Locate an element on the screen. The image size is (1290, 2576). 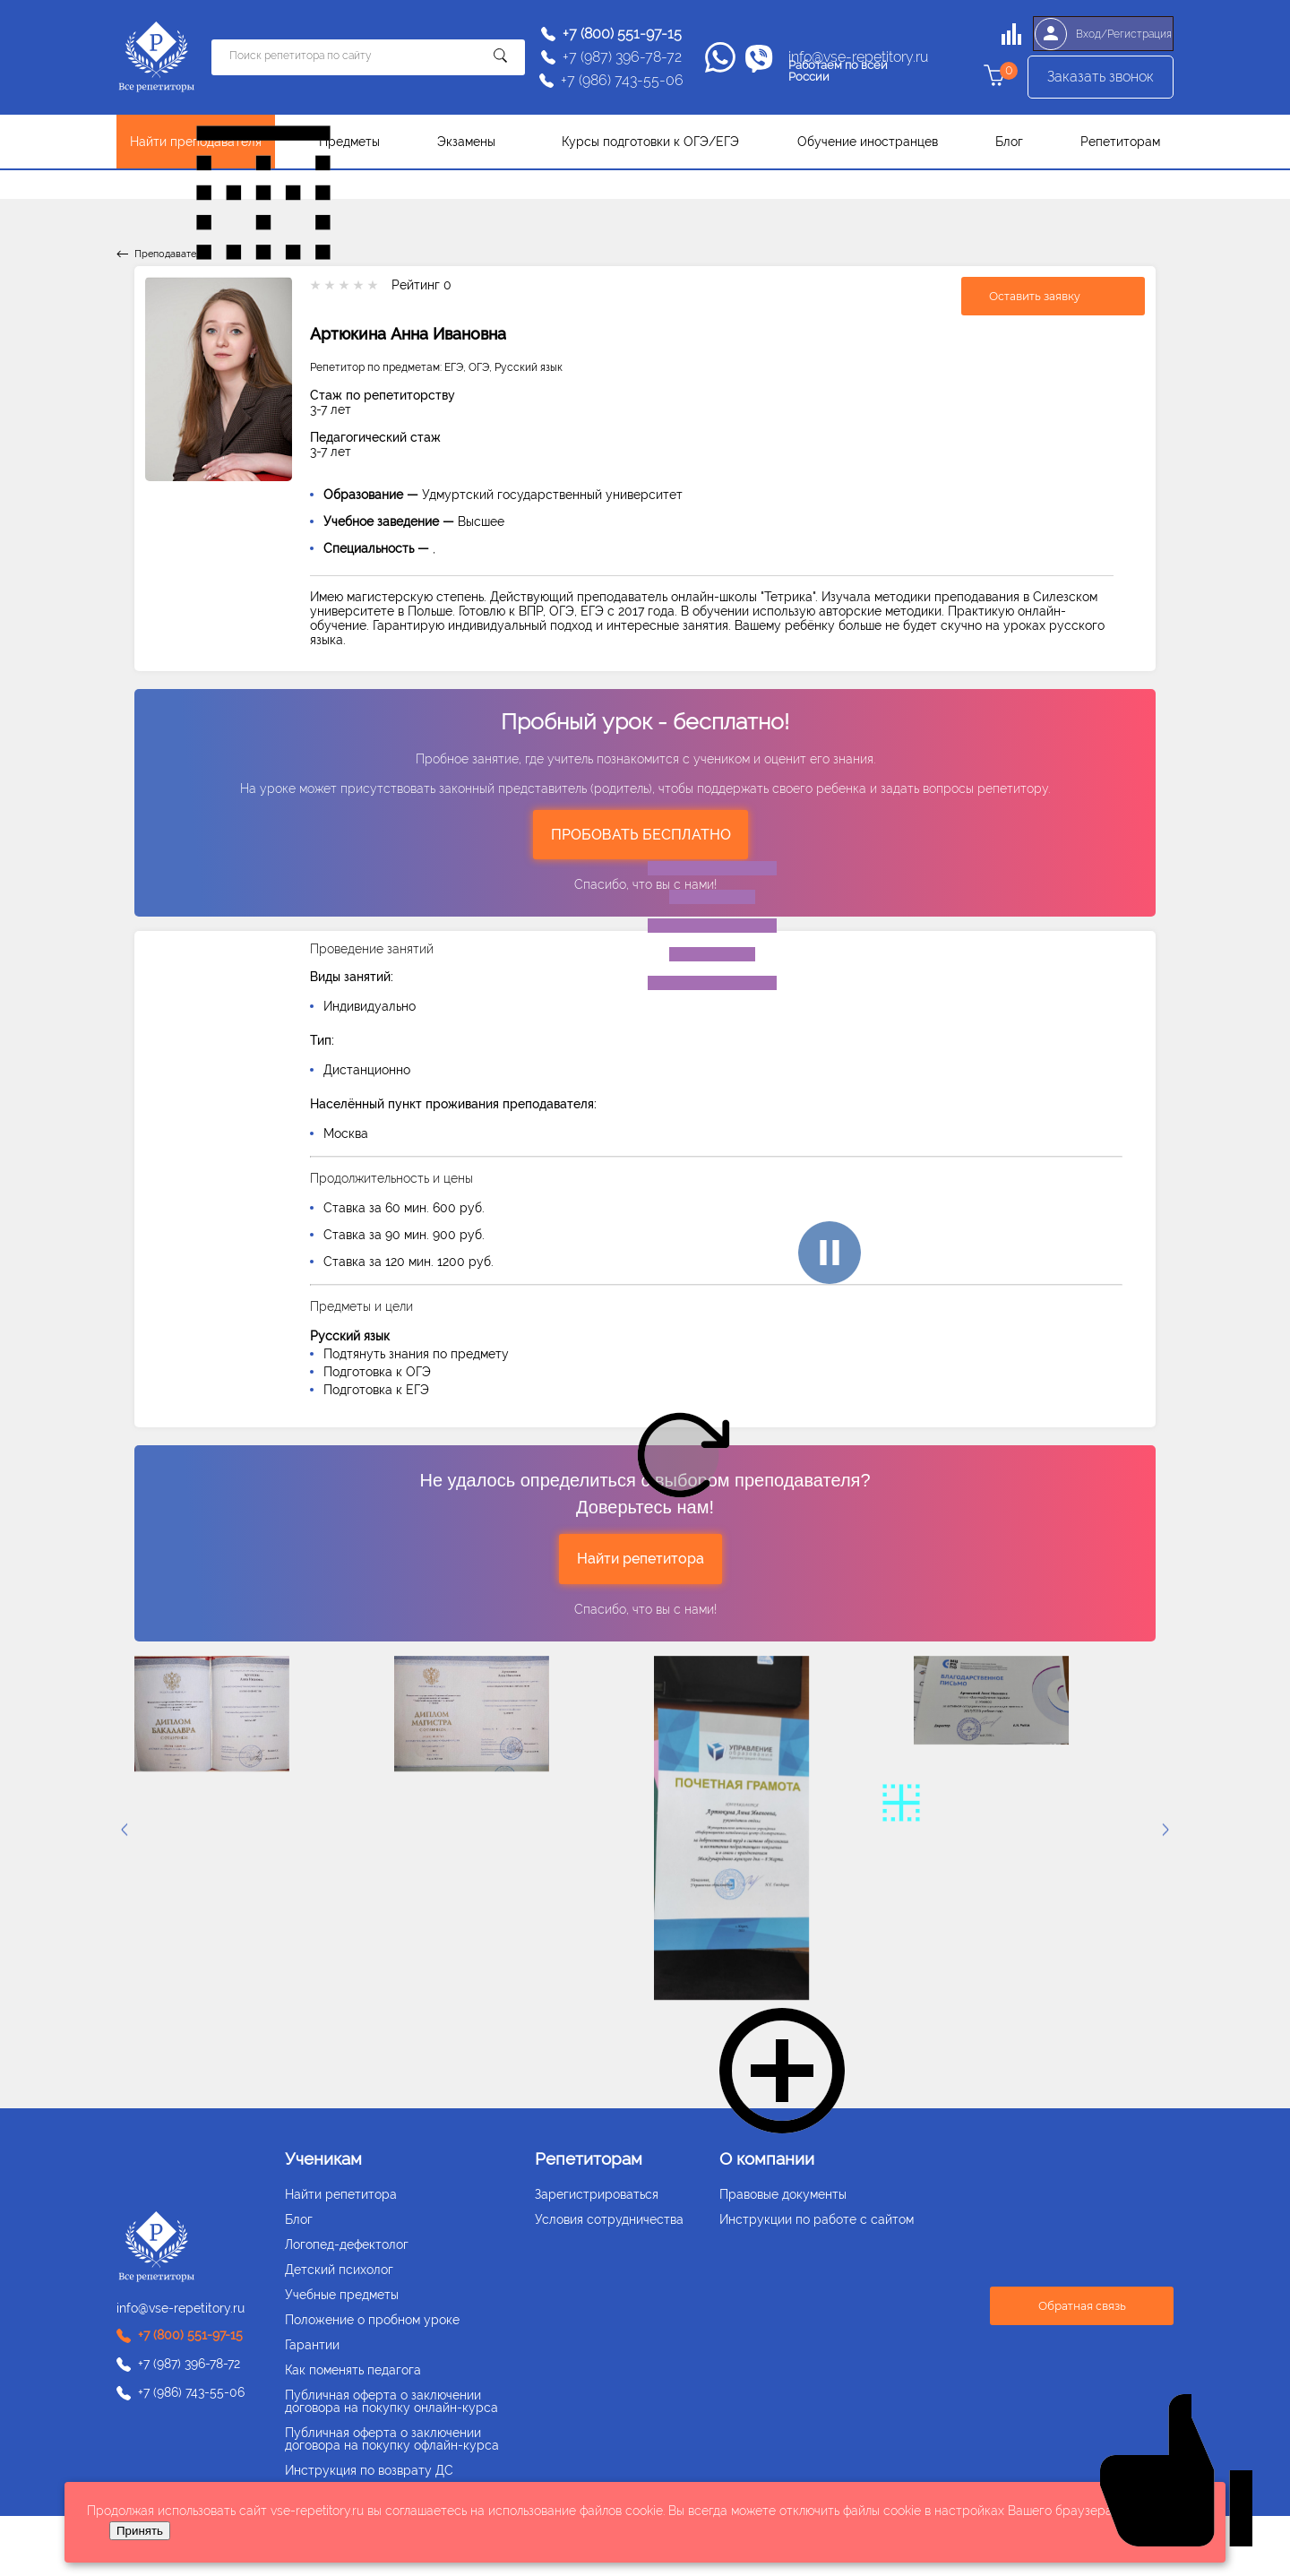
like or approve this content is located at coordinates (1176, 2470).